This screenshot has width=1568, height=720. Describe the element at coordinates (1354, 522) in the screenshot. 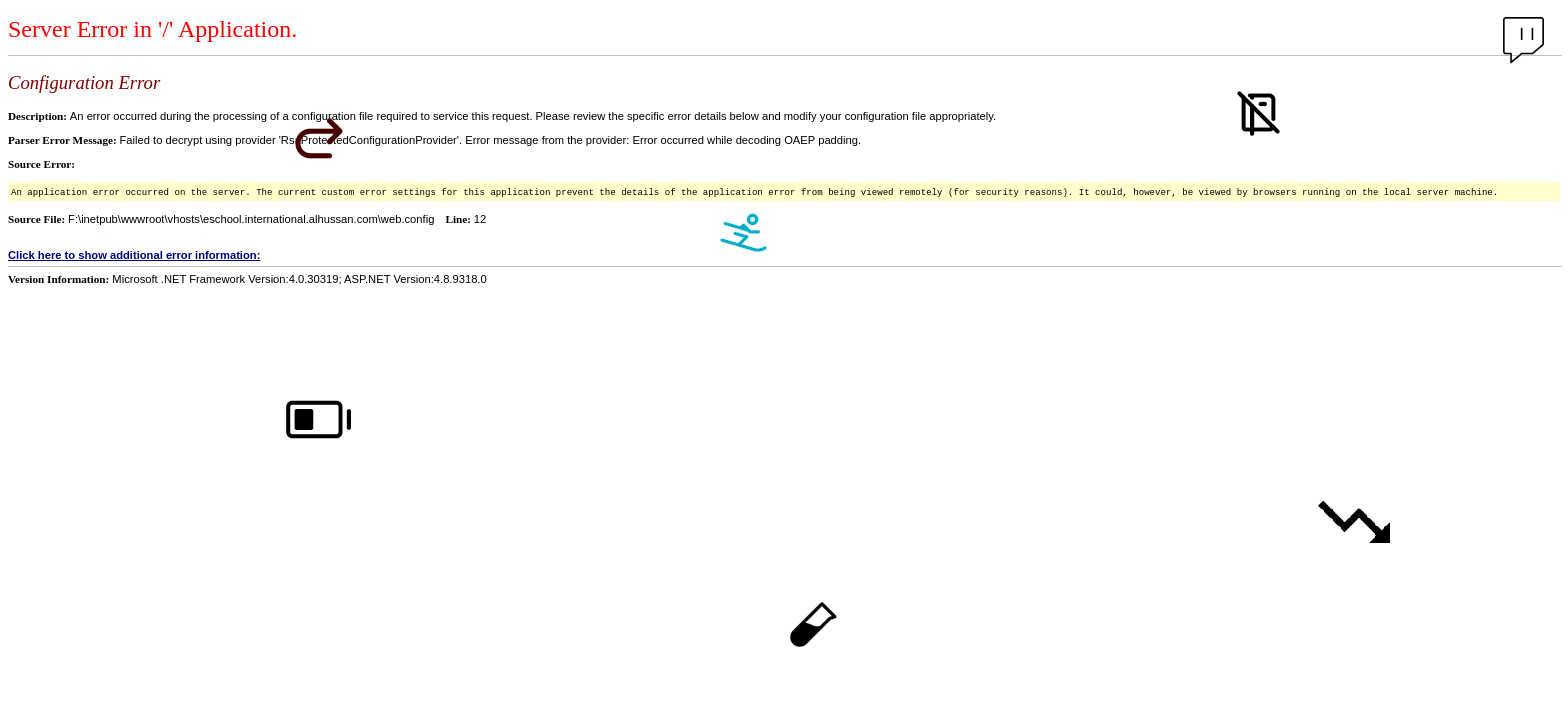

I see `indicates a downward trend in data or metrics` at that location.